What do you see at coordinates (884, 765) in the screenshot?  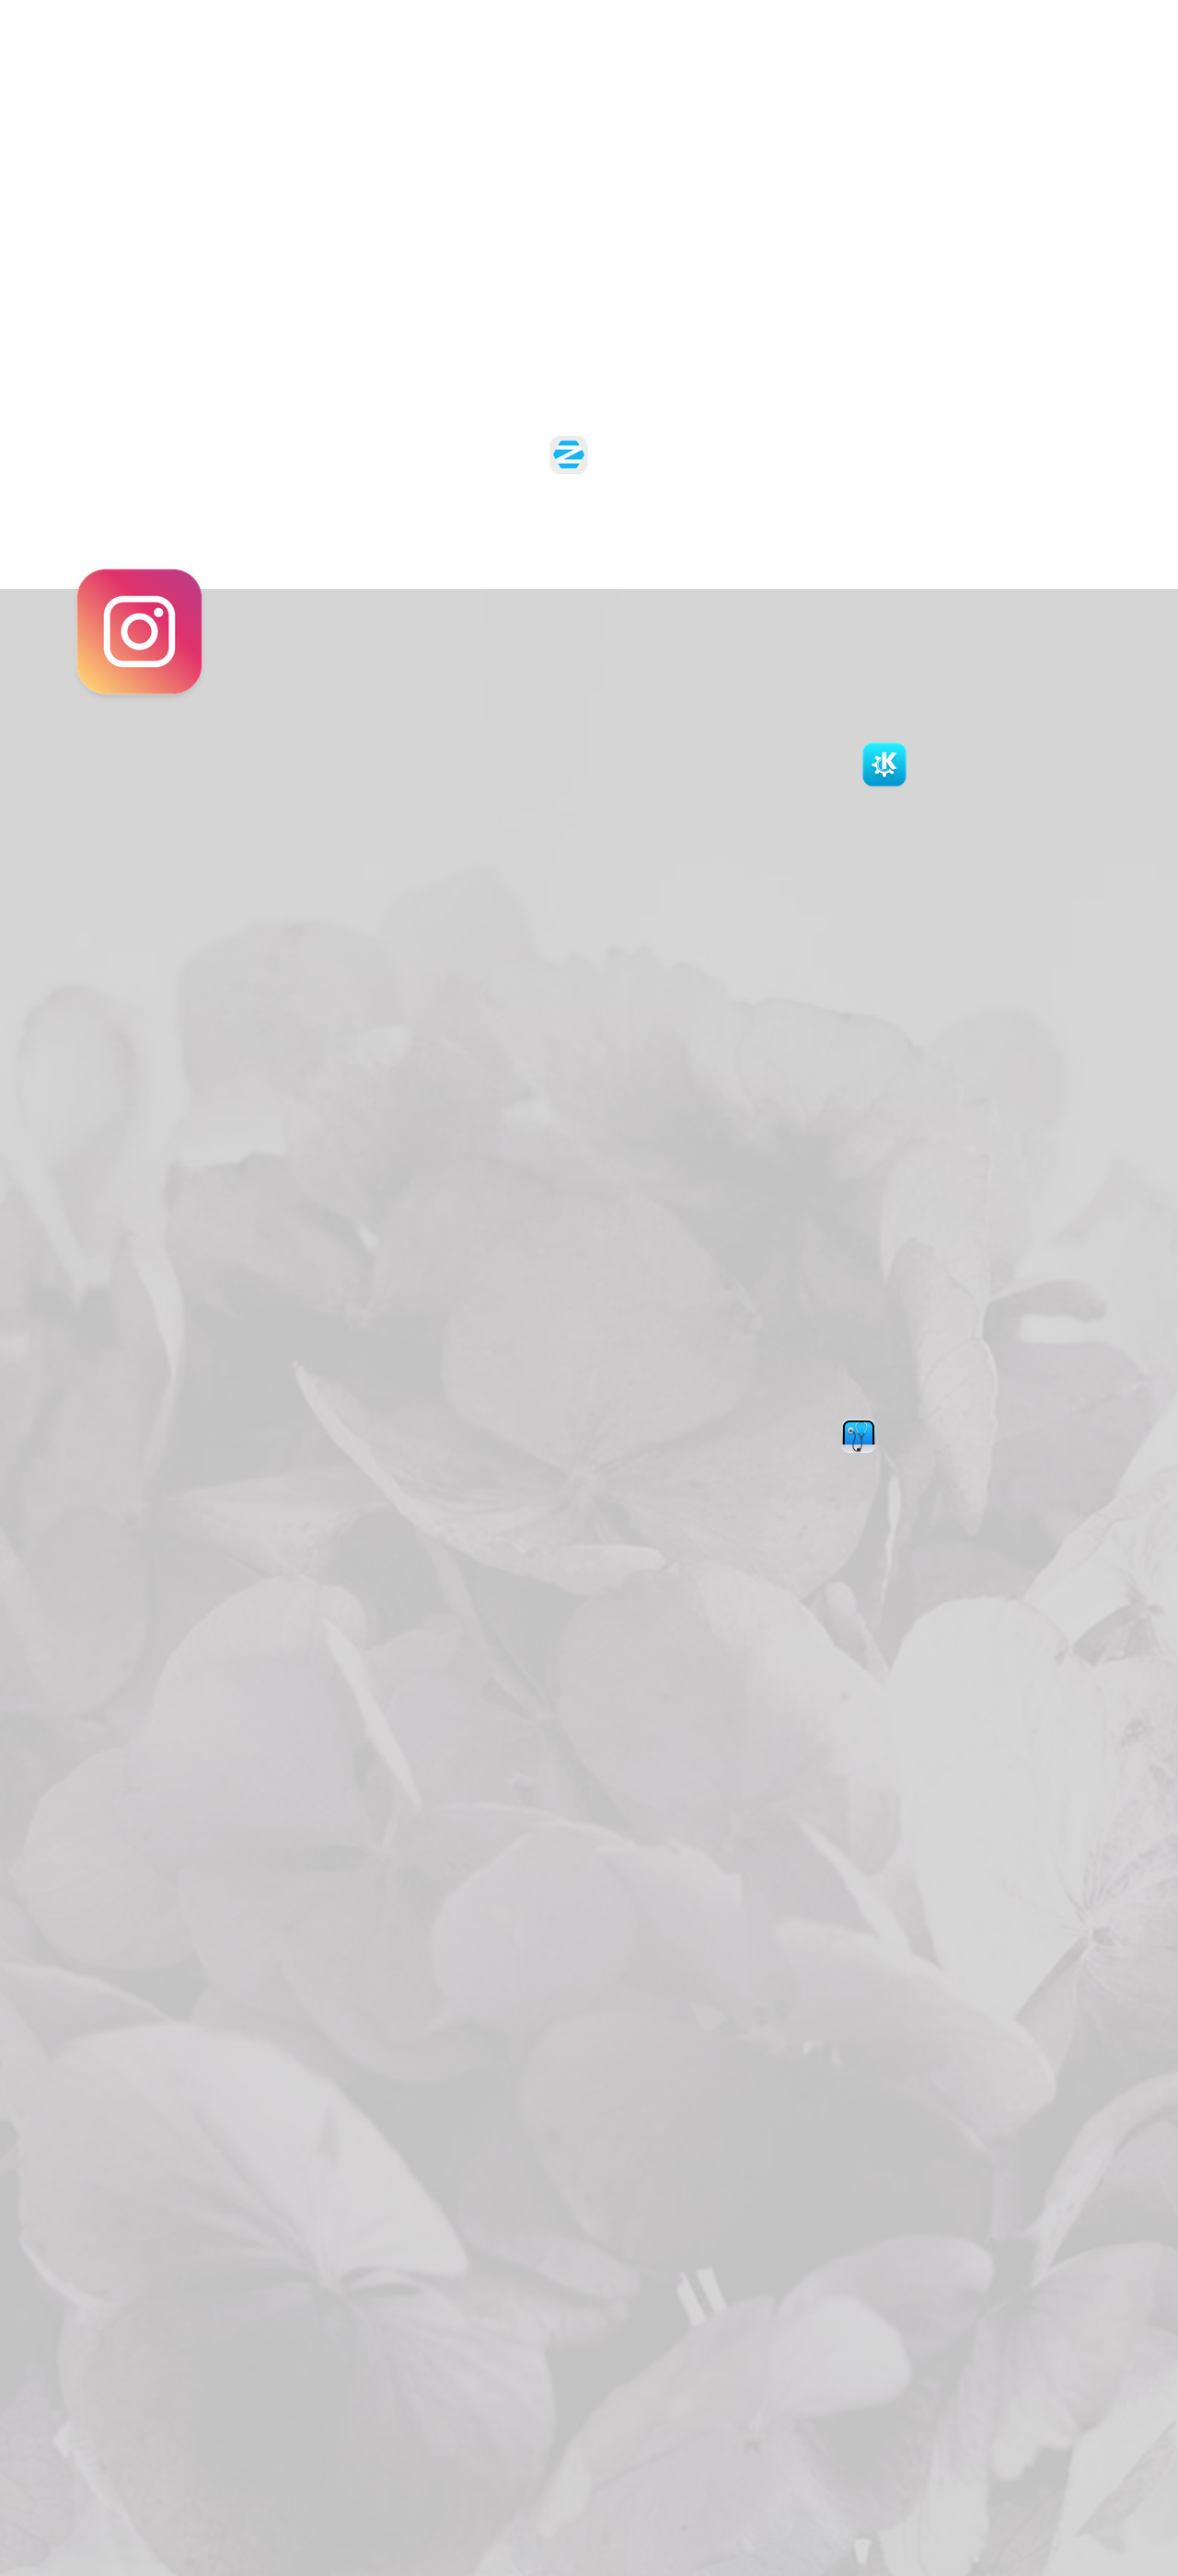 I see `launch kde desktop environment settings` at bounding box center [884, 765].